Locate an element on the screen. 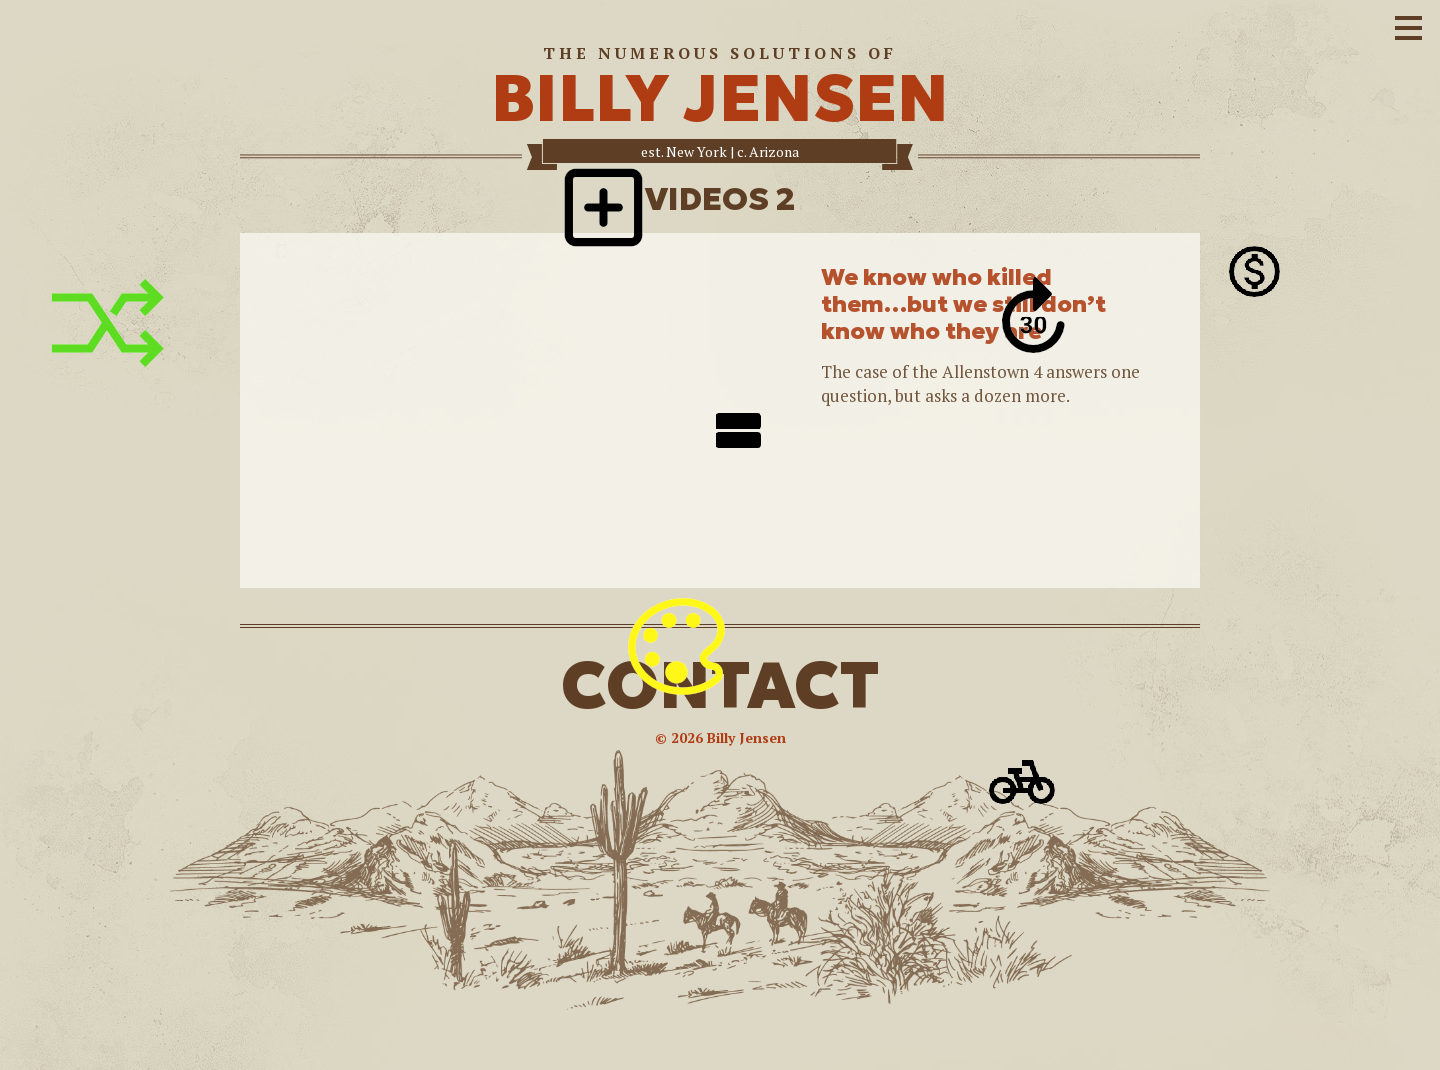  access bike routes or cycling directions is located at coordinates (1022, 782).